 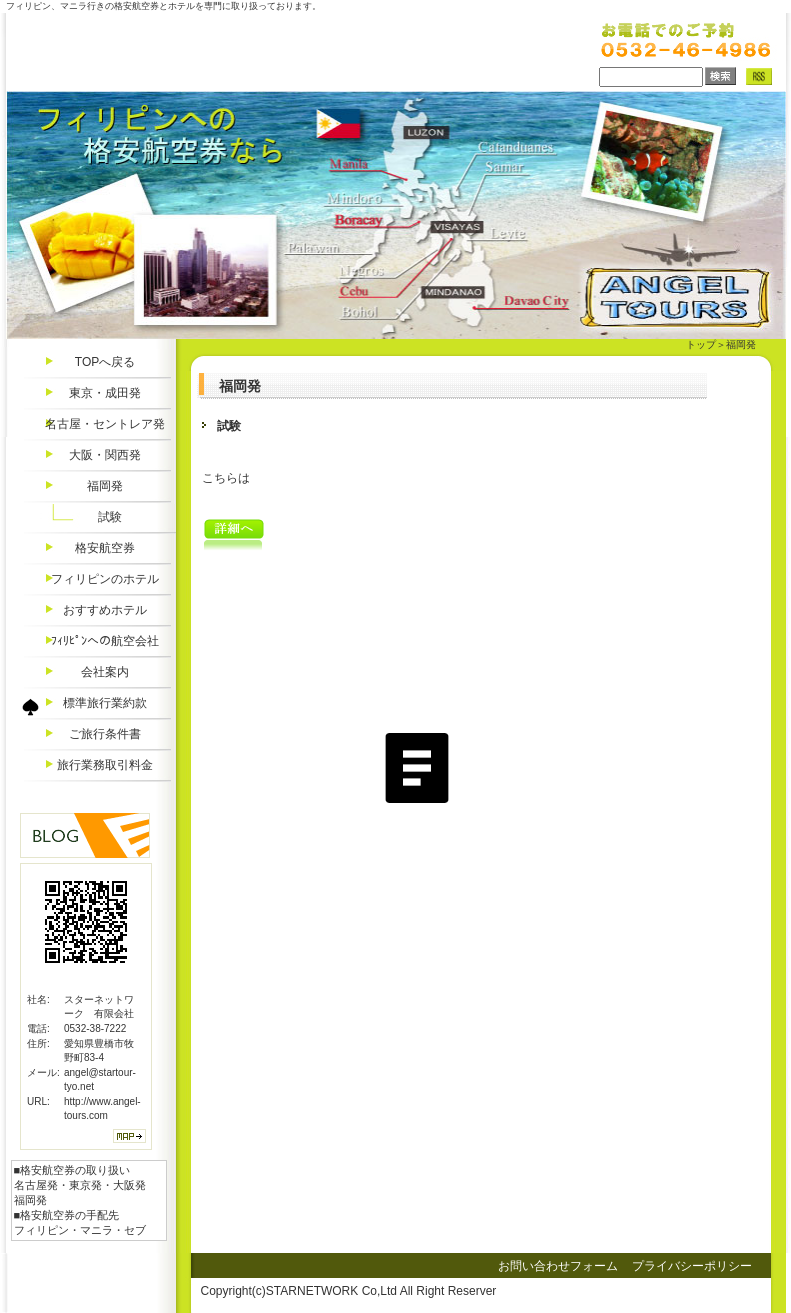 What do you see at coordinates (417, 768) in the screenshot?
I see `view document list or file directory` at bounding box center [417, 768].